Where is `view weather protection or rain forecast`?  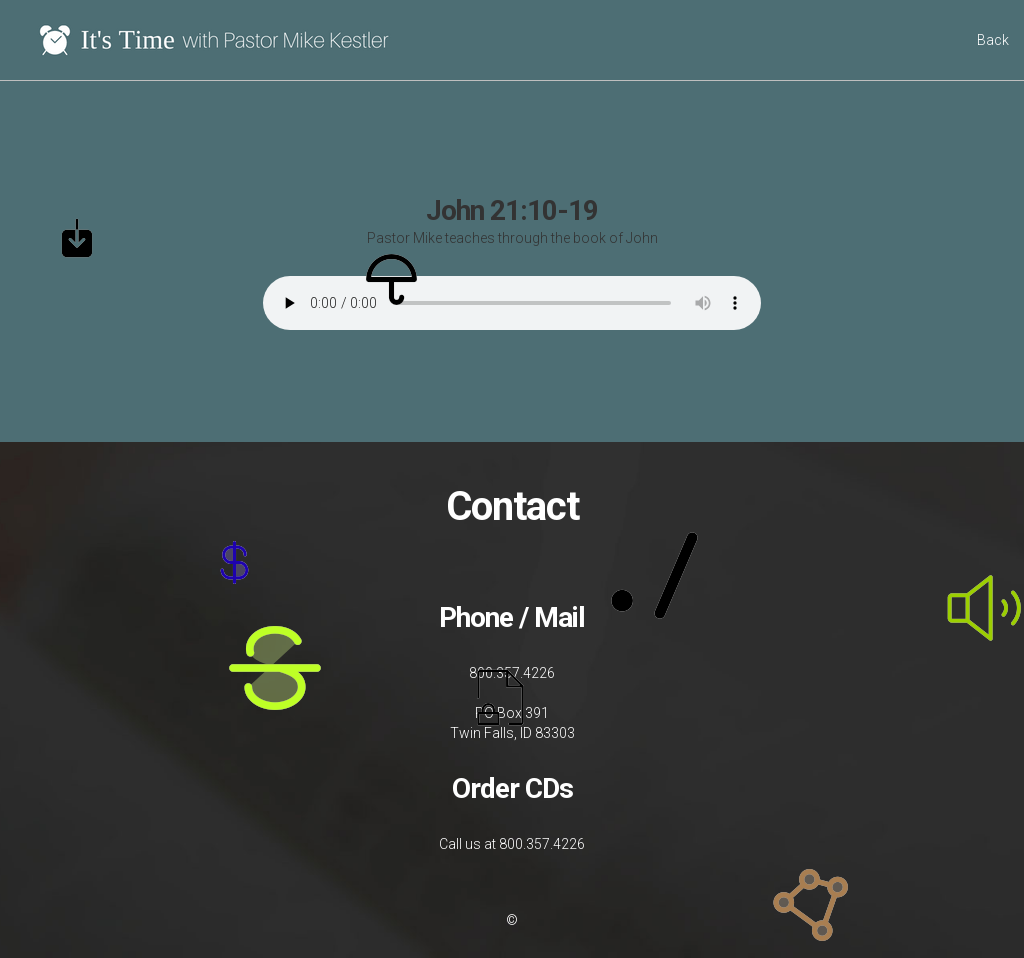
view weather protection or rain forecast is located at coordinates (391, 279).